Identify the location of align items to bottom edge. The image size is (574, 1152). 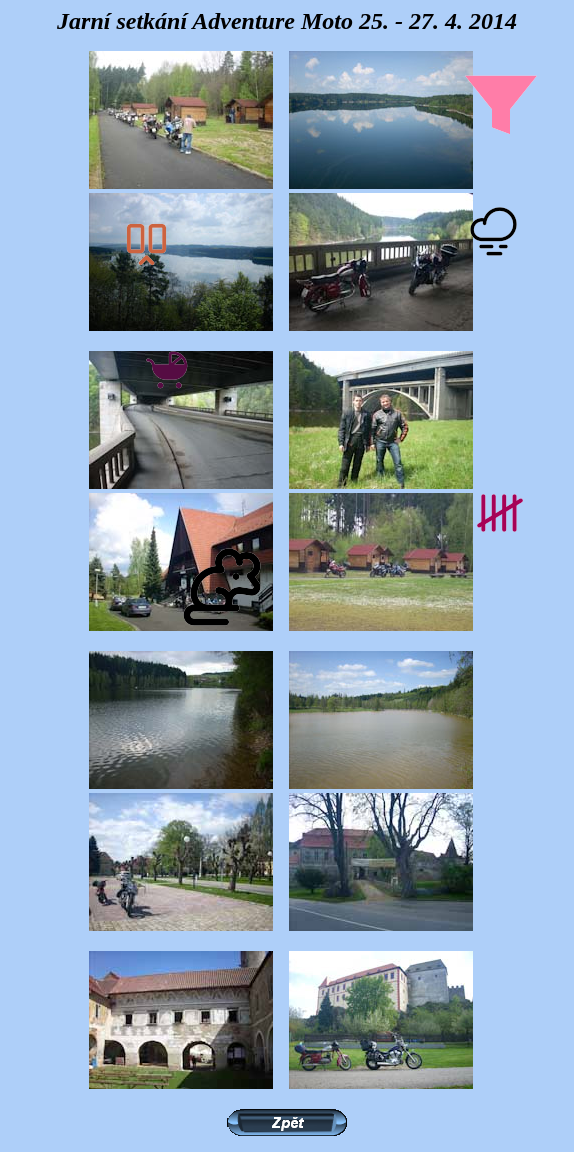
(146, 243).